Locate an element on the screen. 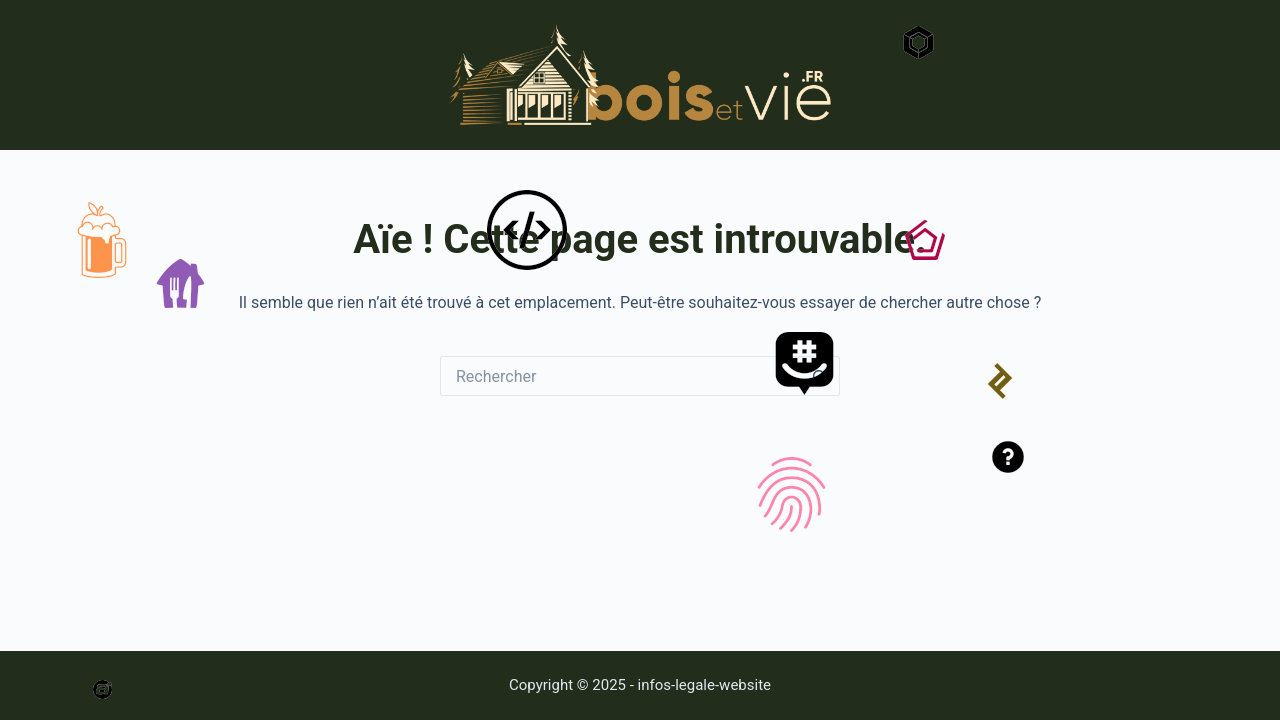 The width and height of the screenshot is (1280, 720). MonkeyTie company logo is located at coordinates (791, 494).